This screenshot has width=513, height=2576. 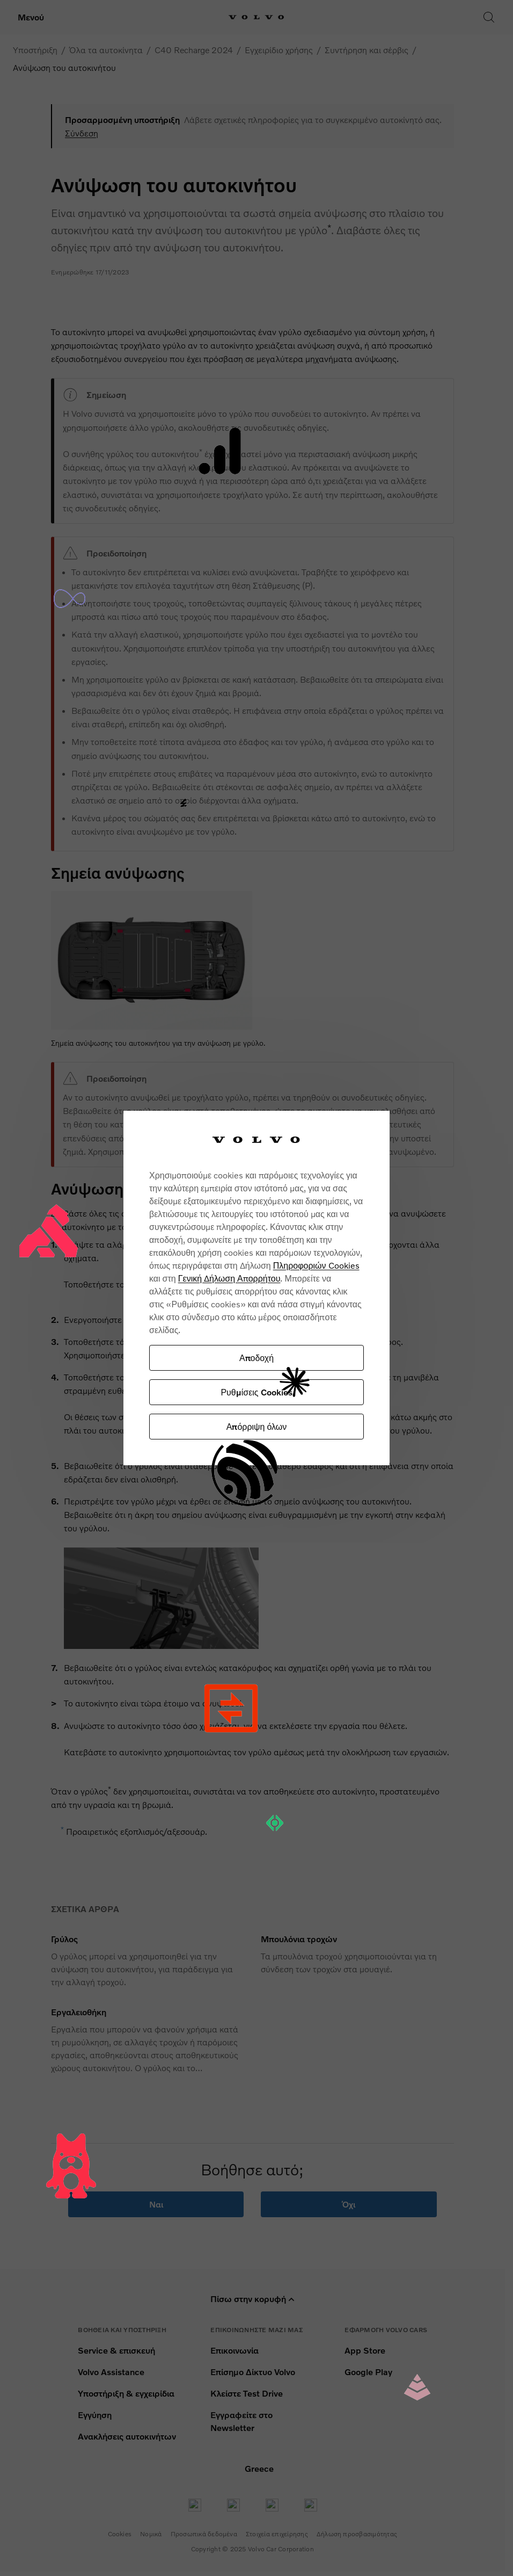 I want to click on open the Claude AI assistant app, so click(x=295, y=1382).